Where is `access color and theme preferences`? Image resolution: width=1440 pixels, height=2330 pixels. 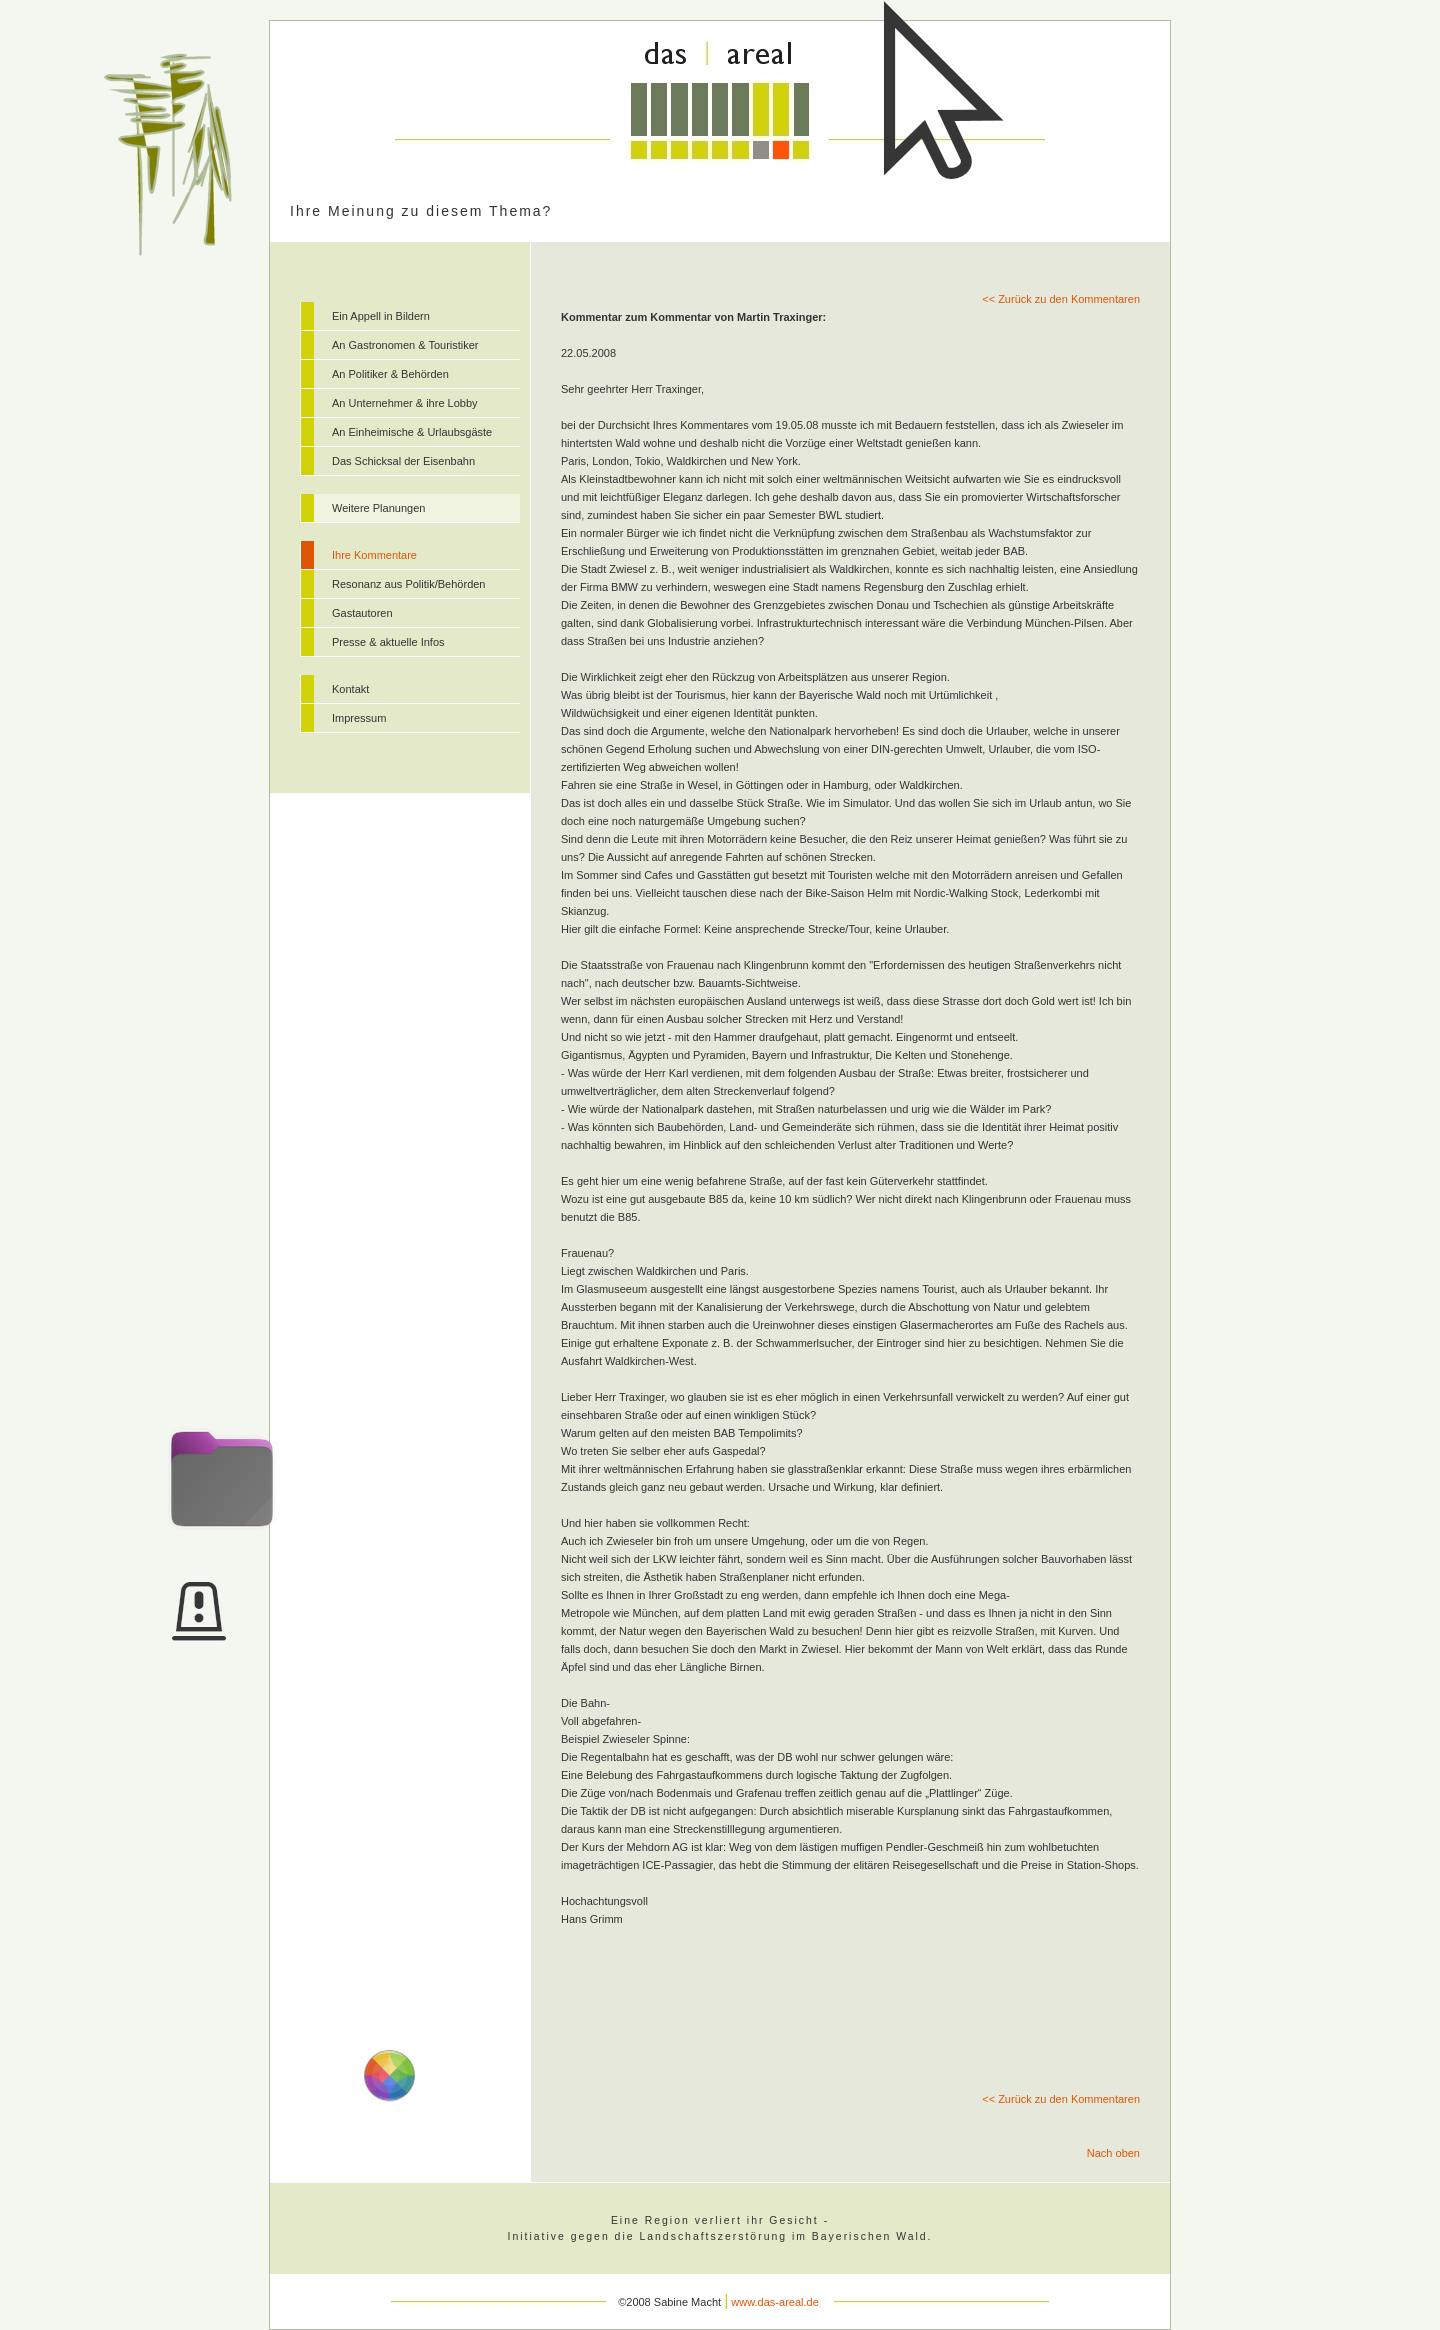
access color and theme preferences is located at coordinates (389, 2075).